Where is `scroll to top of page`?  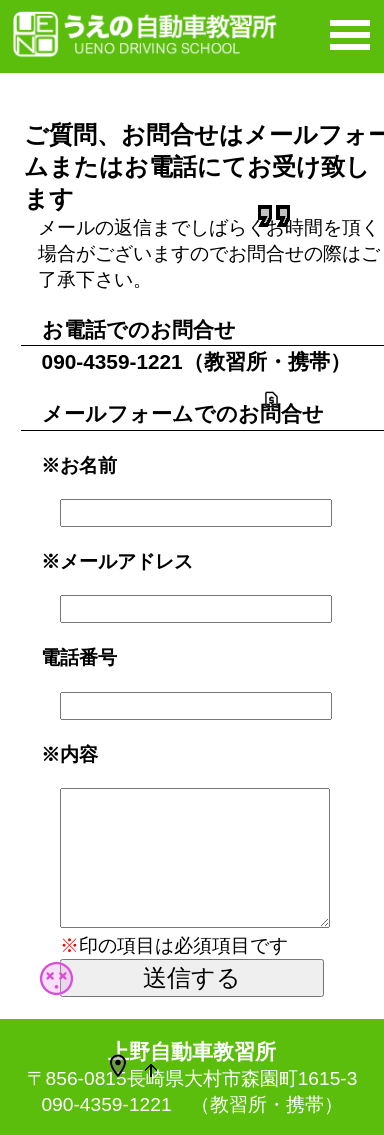
scroll to top of page is located at coordinates (151, 1070).